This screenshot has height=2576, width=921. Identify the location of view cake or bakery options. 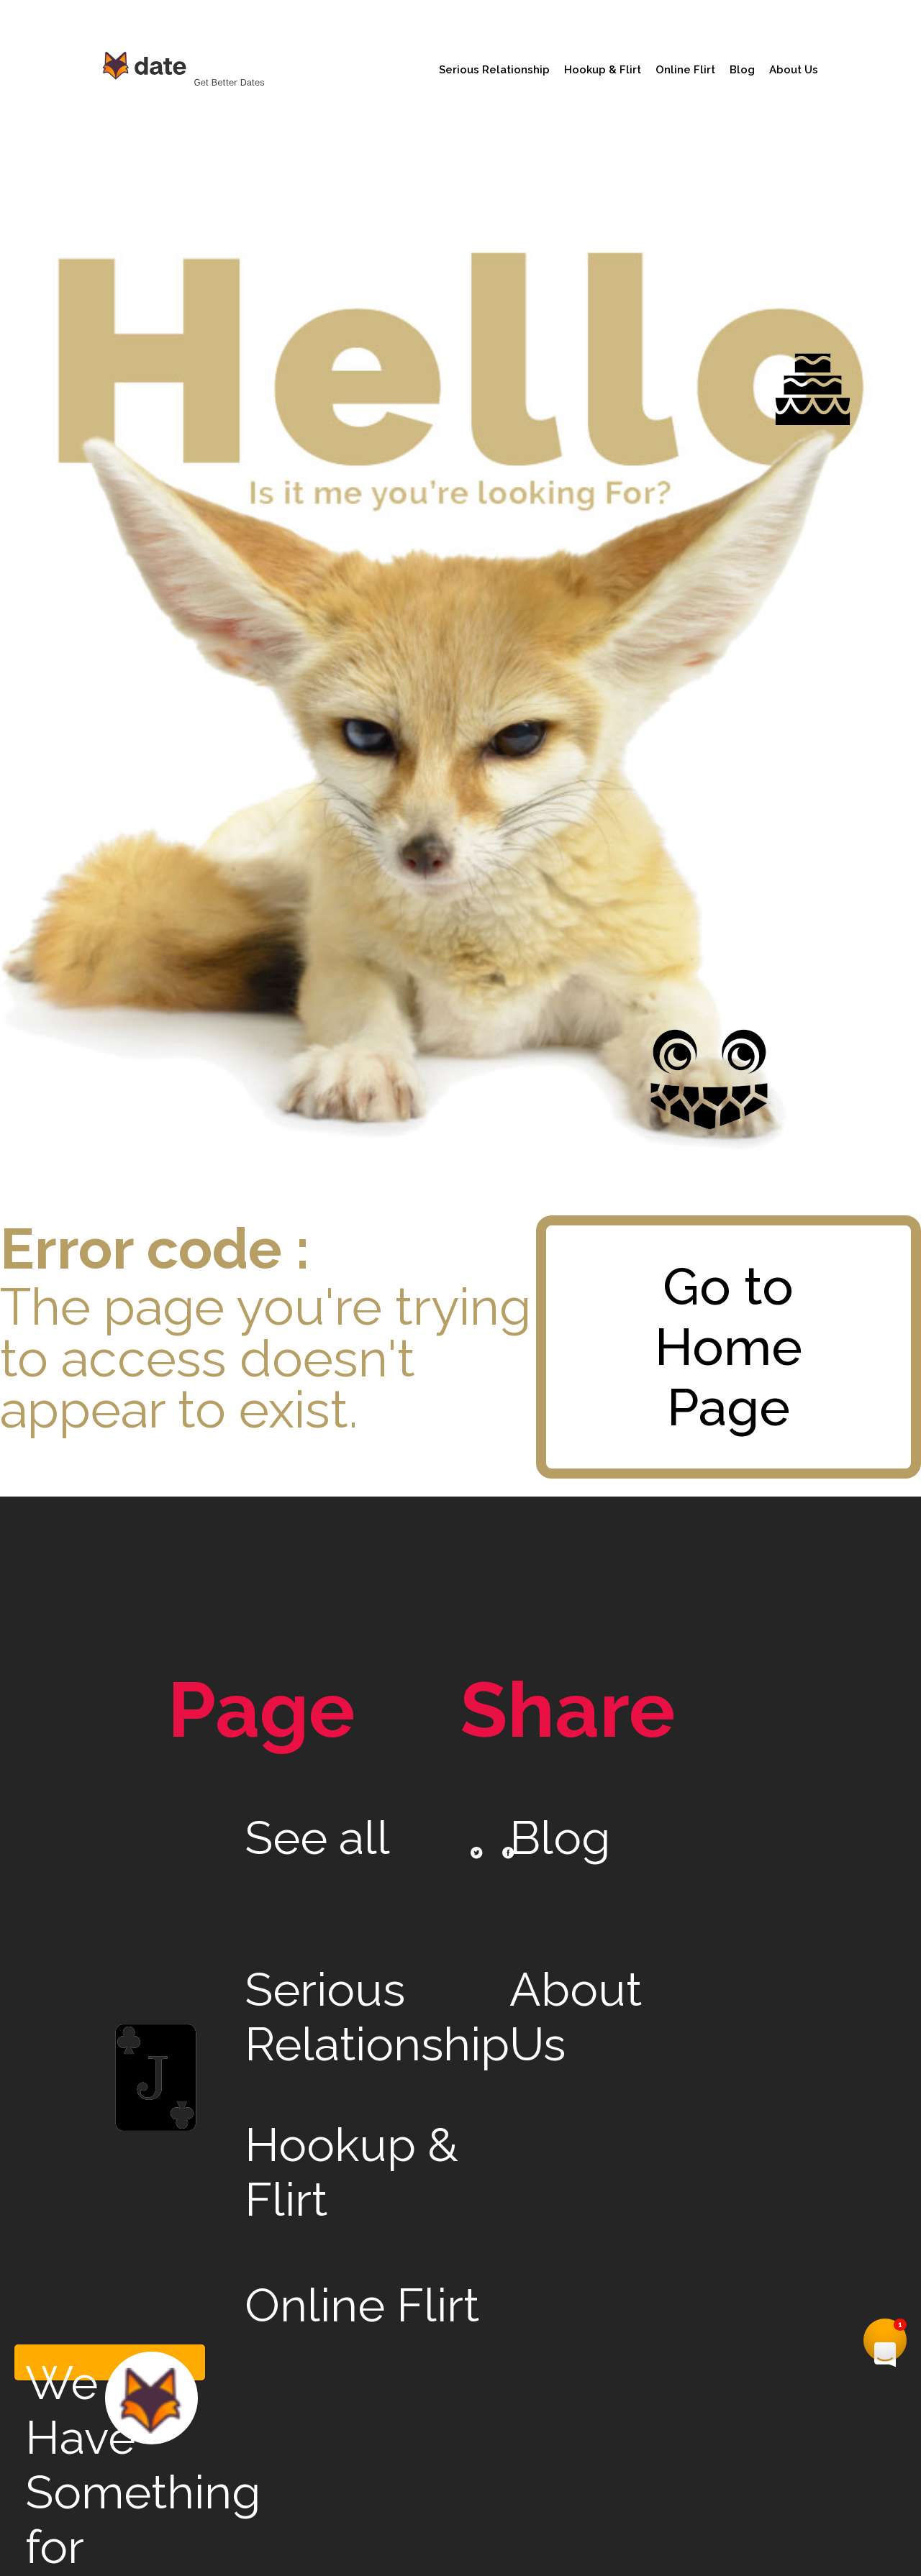
(812, 385).